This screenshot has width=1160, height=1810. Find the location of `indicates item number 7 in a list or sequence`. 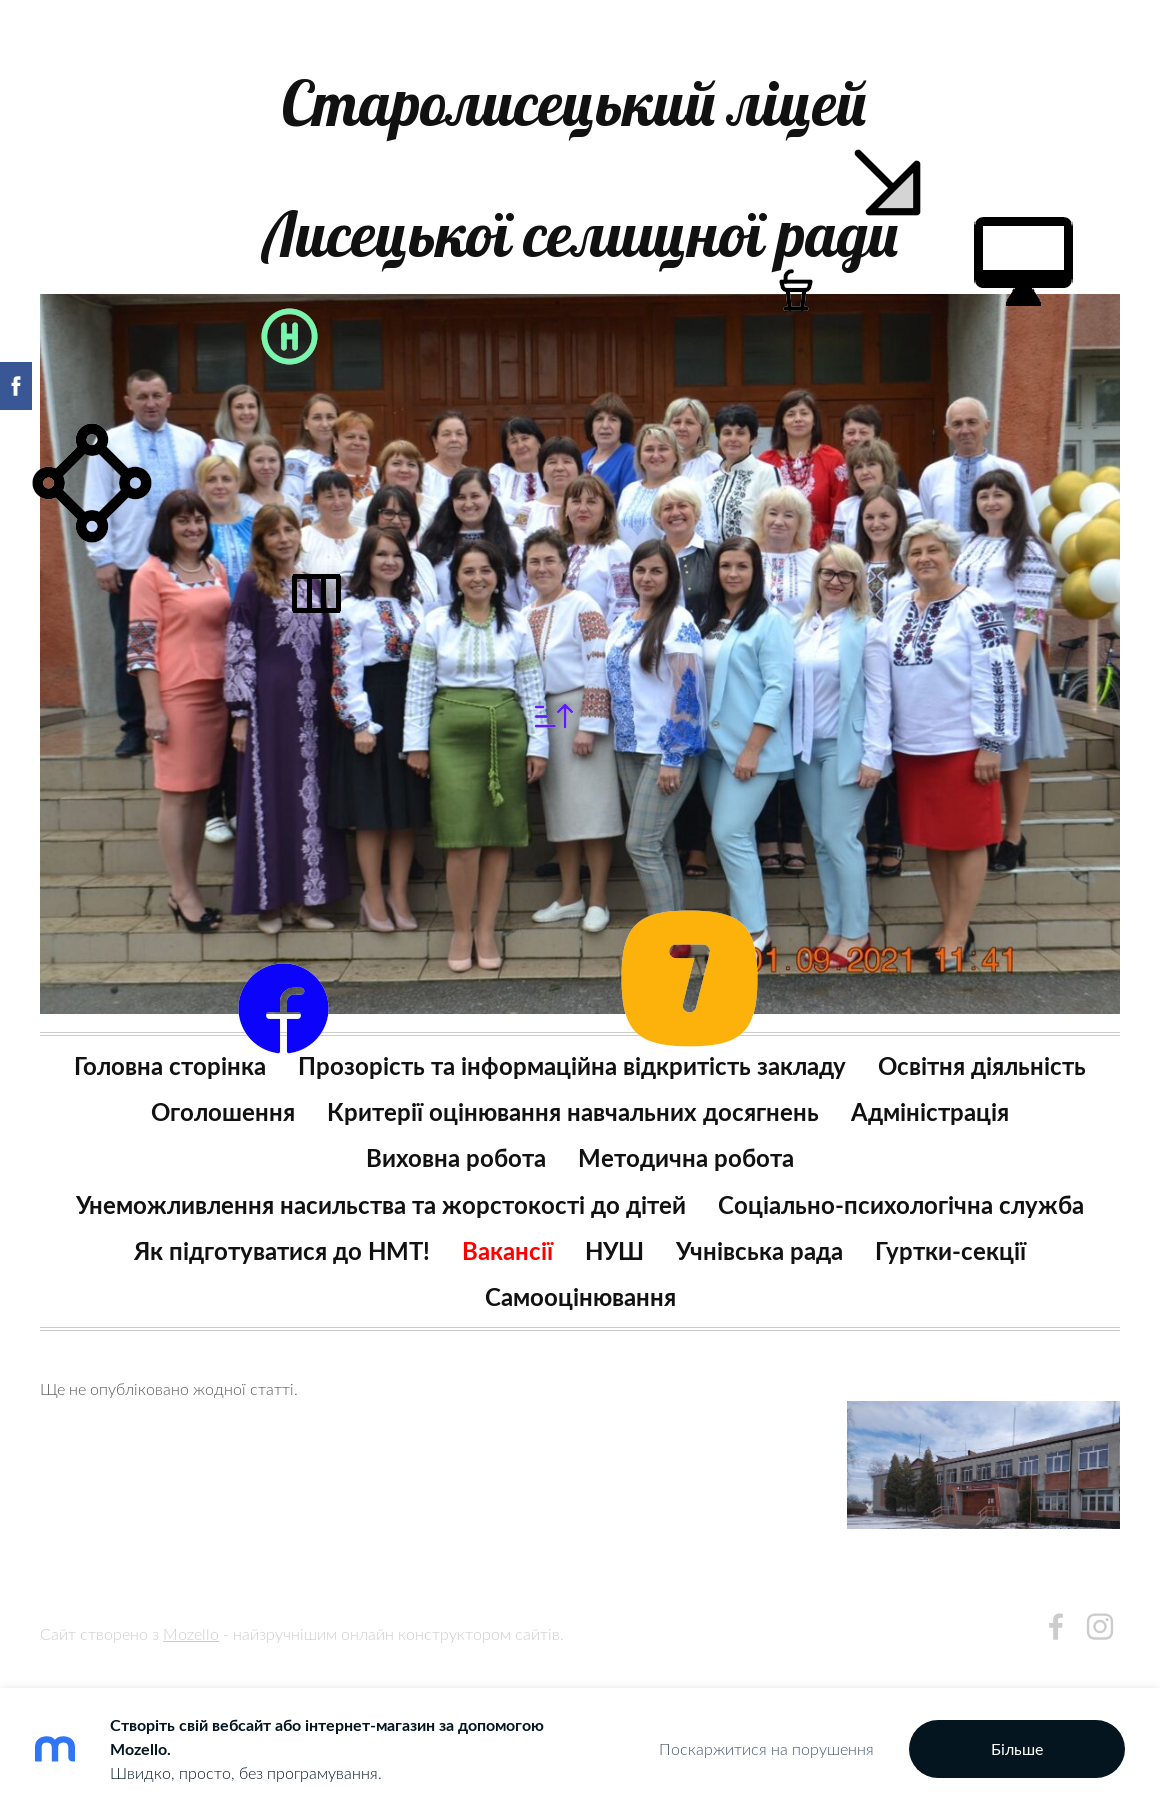

indicates item number 7 in a list or sequence is located at coordinates (689, 978).